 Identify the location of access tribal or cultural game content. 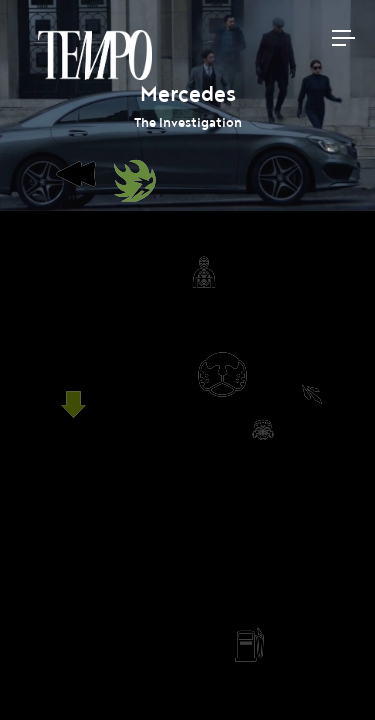
(263, 430).